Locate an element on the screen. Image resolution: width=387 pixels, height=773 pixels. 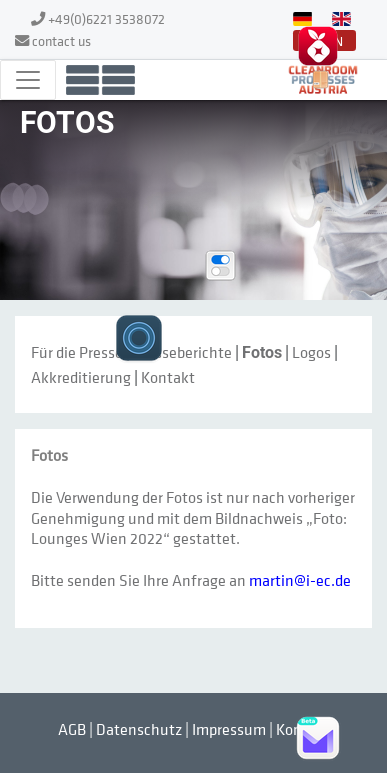
a compressed or archived file is located at coordinates (320, 79).